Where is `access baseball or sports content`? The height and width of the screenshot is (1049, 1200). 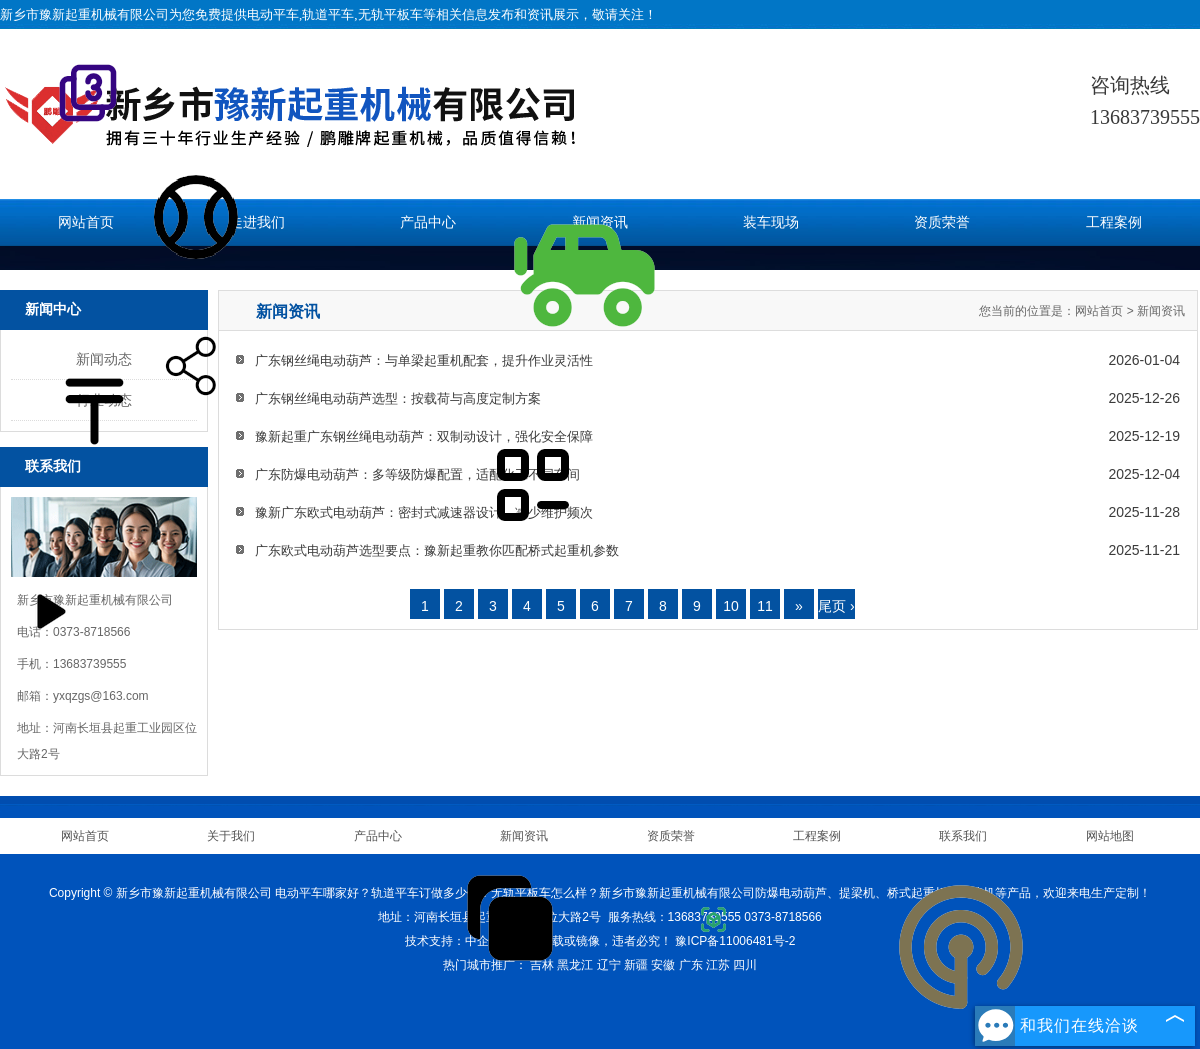
access baseball or sports content is located at coordinates (196, 217).